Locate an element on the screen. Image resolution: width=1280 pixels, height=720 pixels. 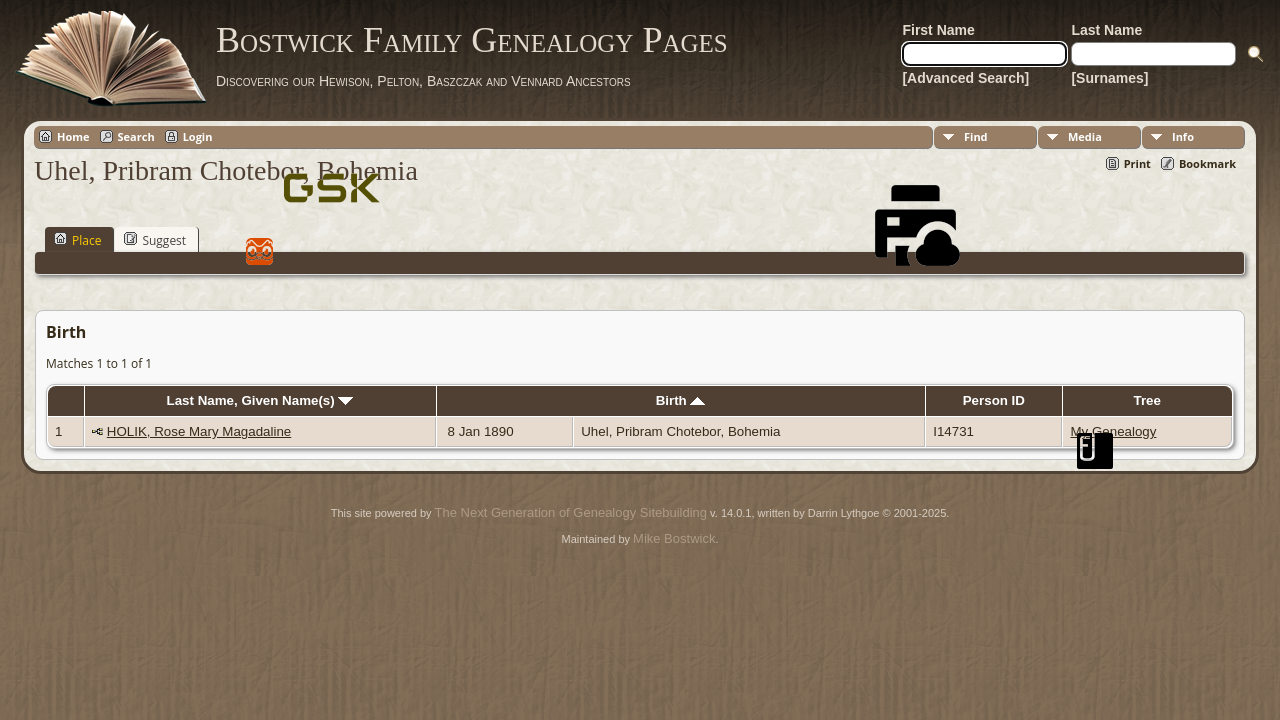
open the duolingo language learning app is located at coordinates (259, 251).